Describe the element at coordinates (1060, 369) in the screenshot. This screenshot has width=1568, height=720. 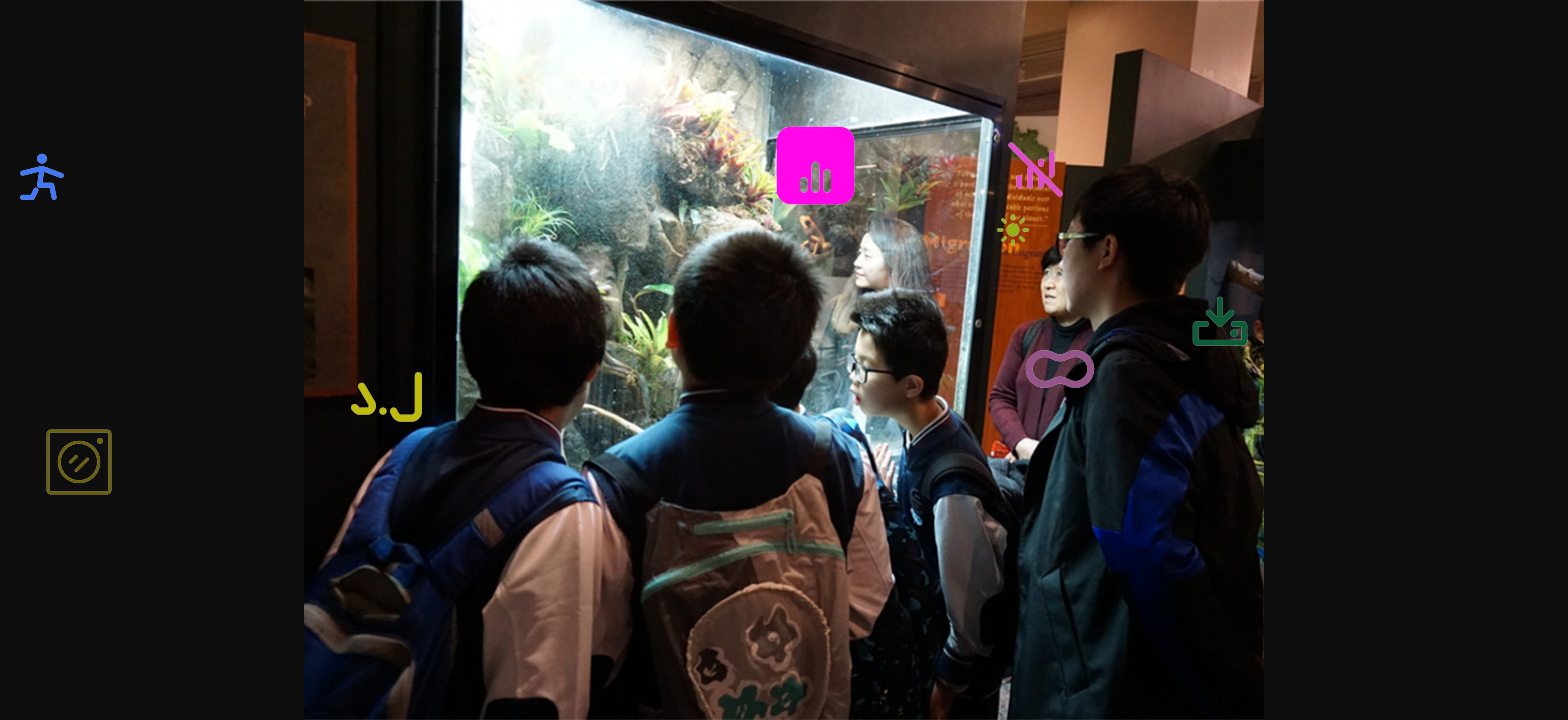
I see `peanut app logo or brand icon` at that location.